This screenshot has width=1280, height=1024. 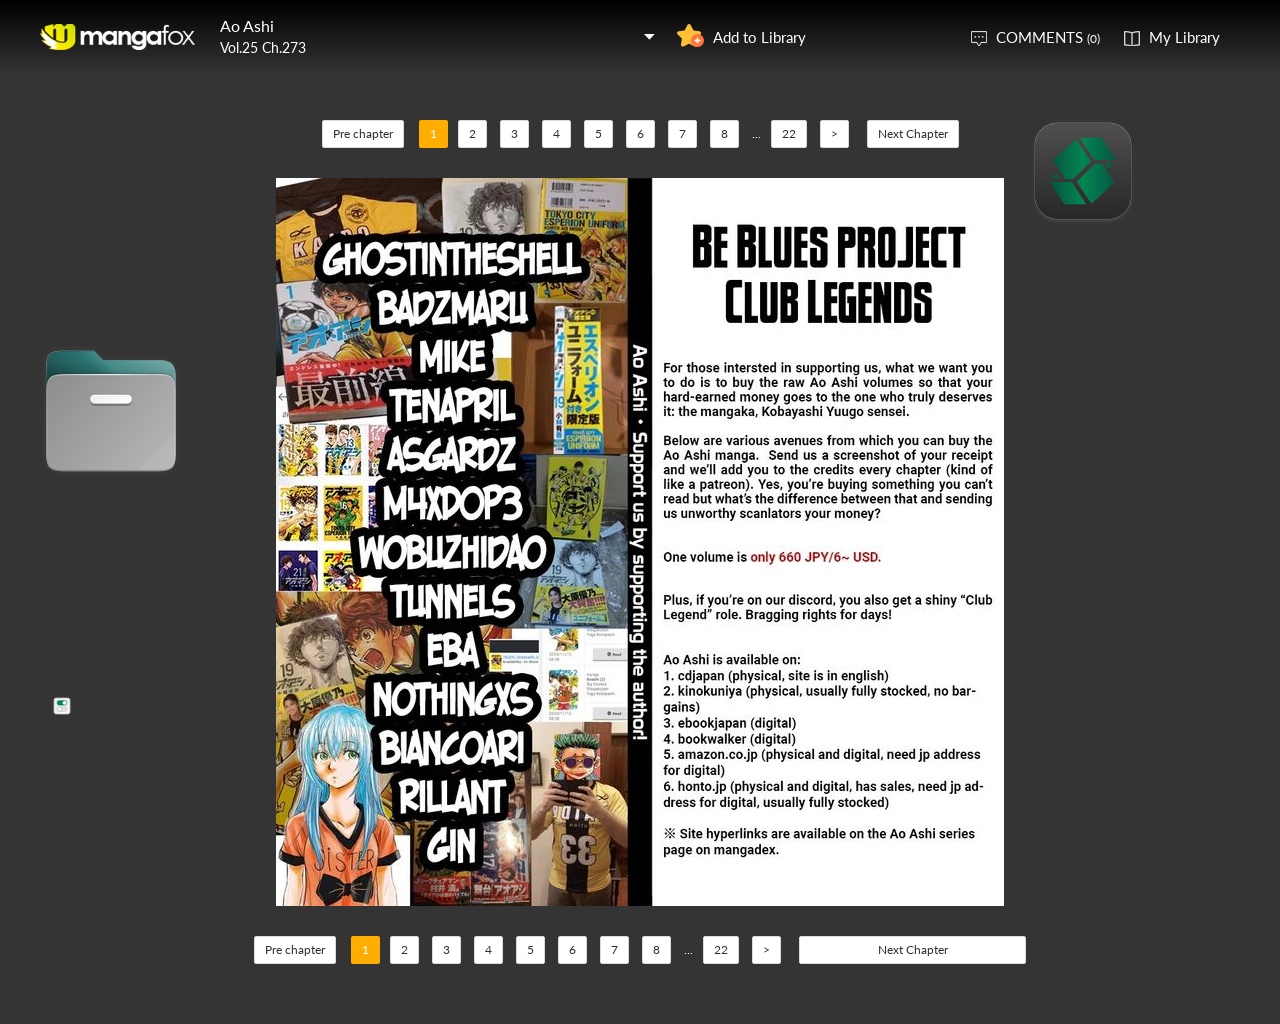 I want to click on open cachyos pi application, so click(x=1083, y=171).